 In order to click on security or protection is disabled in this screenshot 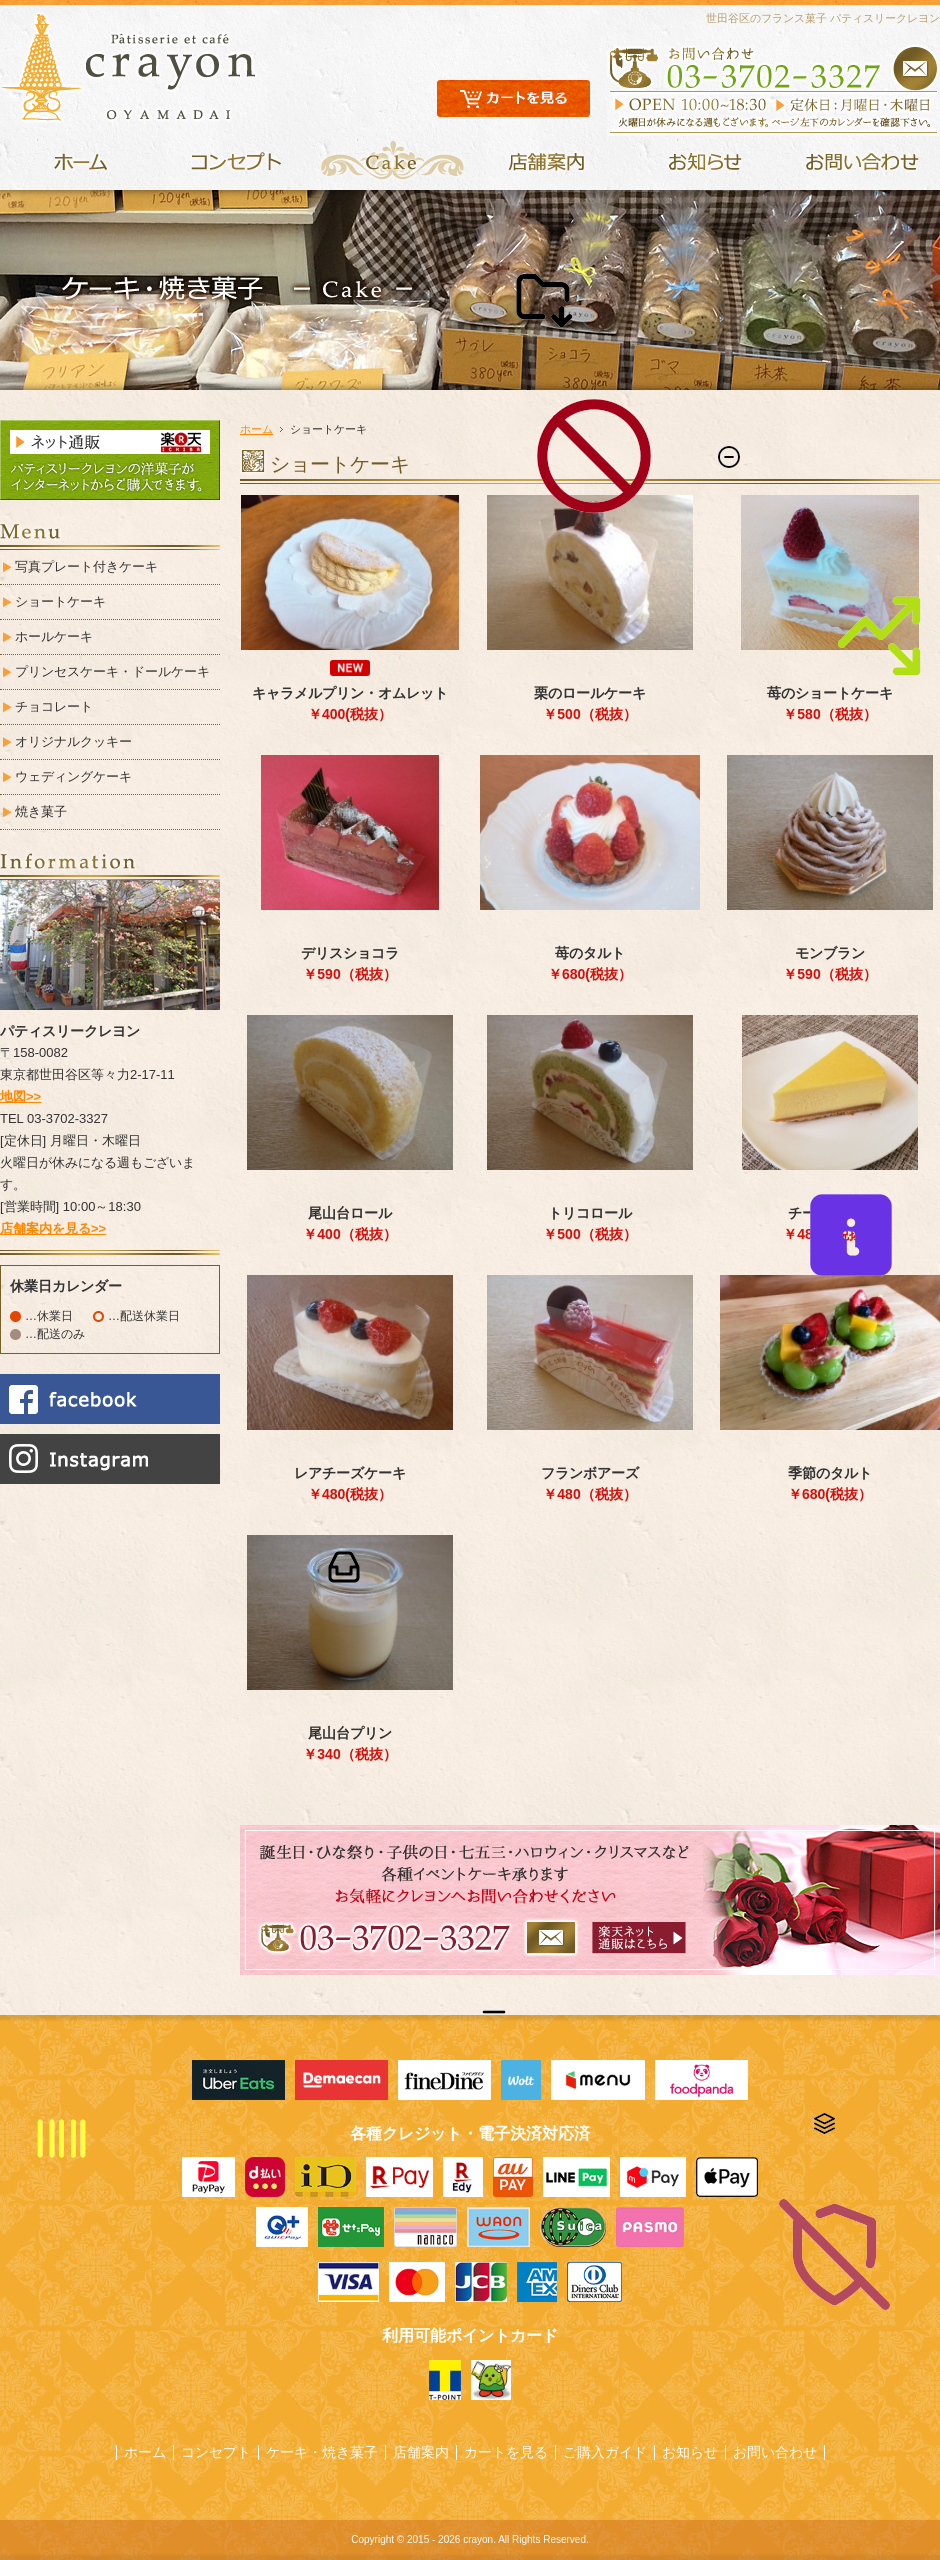, I will do `click(834, 2254)`.